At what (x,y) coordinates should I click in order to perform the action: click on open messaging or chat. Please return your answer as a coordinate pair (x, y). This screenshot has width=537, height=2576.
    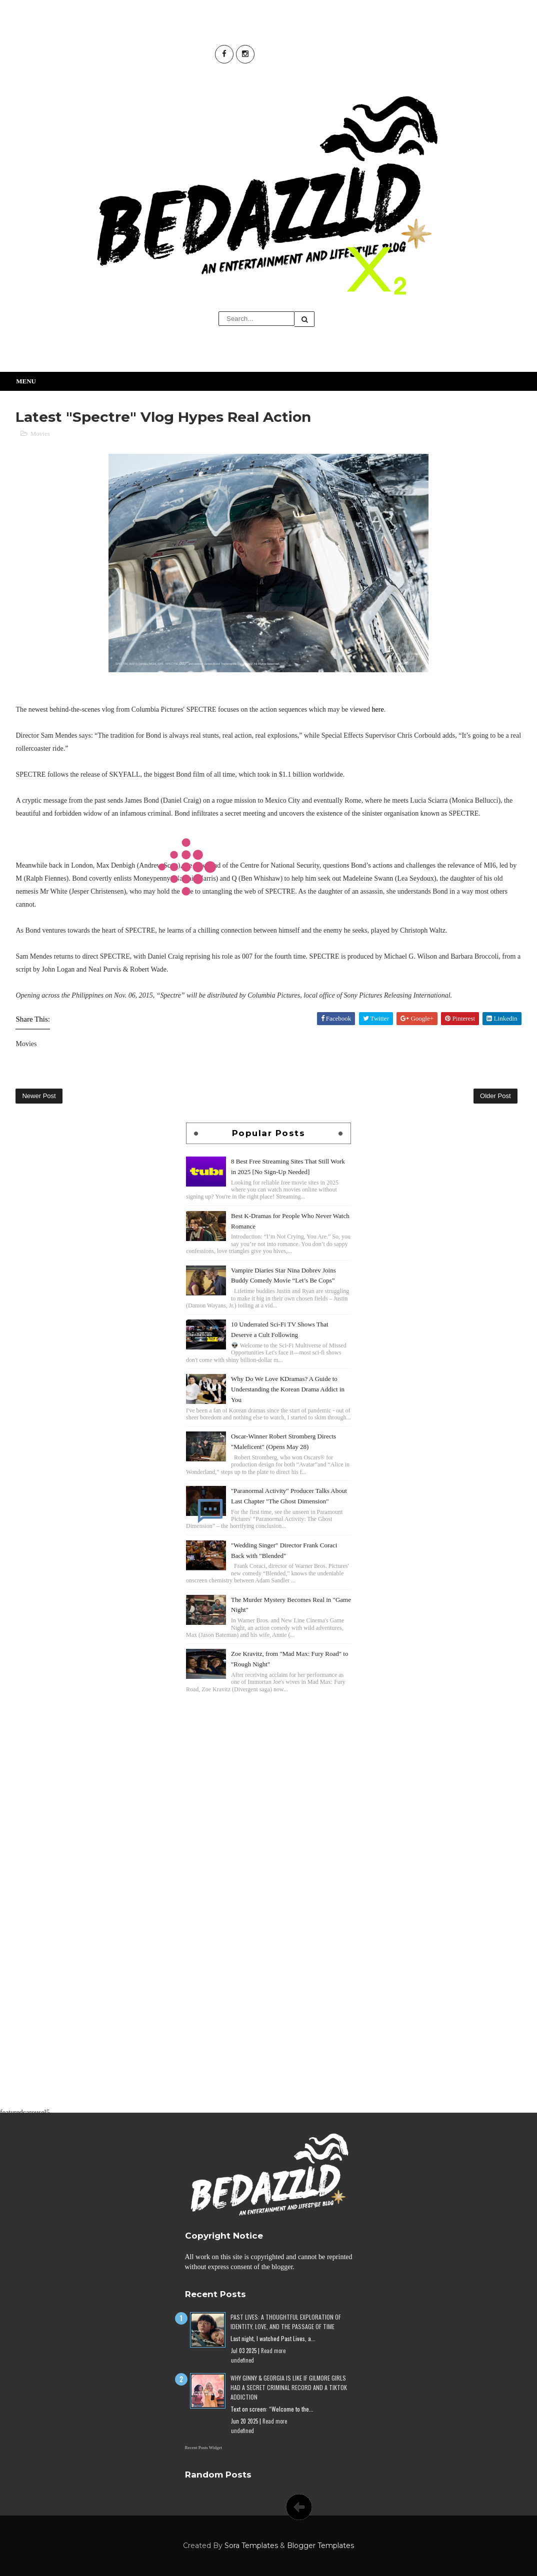
    Looking at the image, I should click on (210, 1510).